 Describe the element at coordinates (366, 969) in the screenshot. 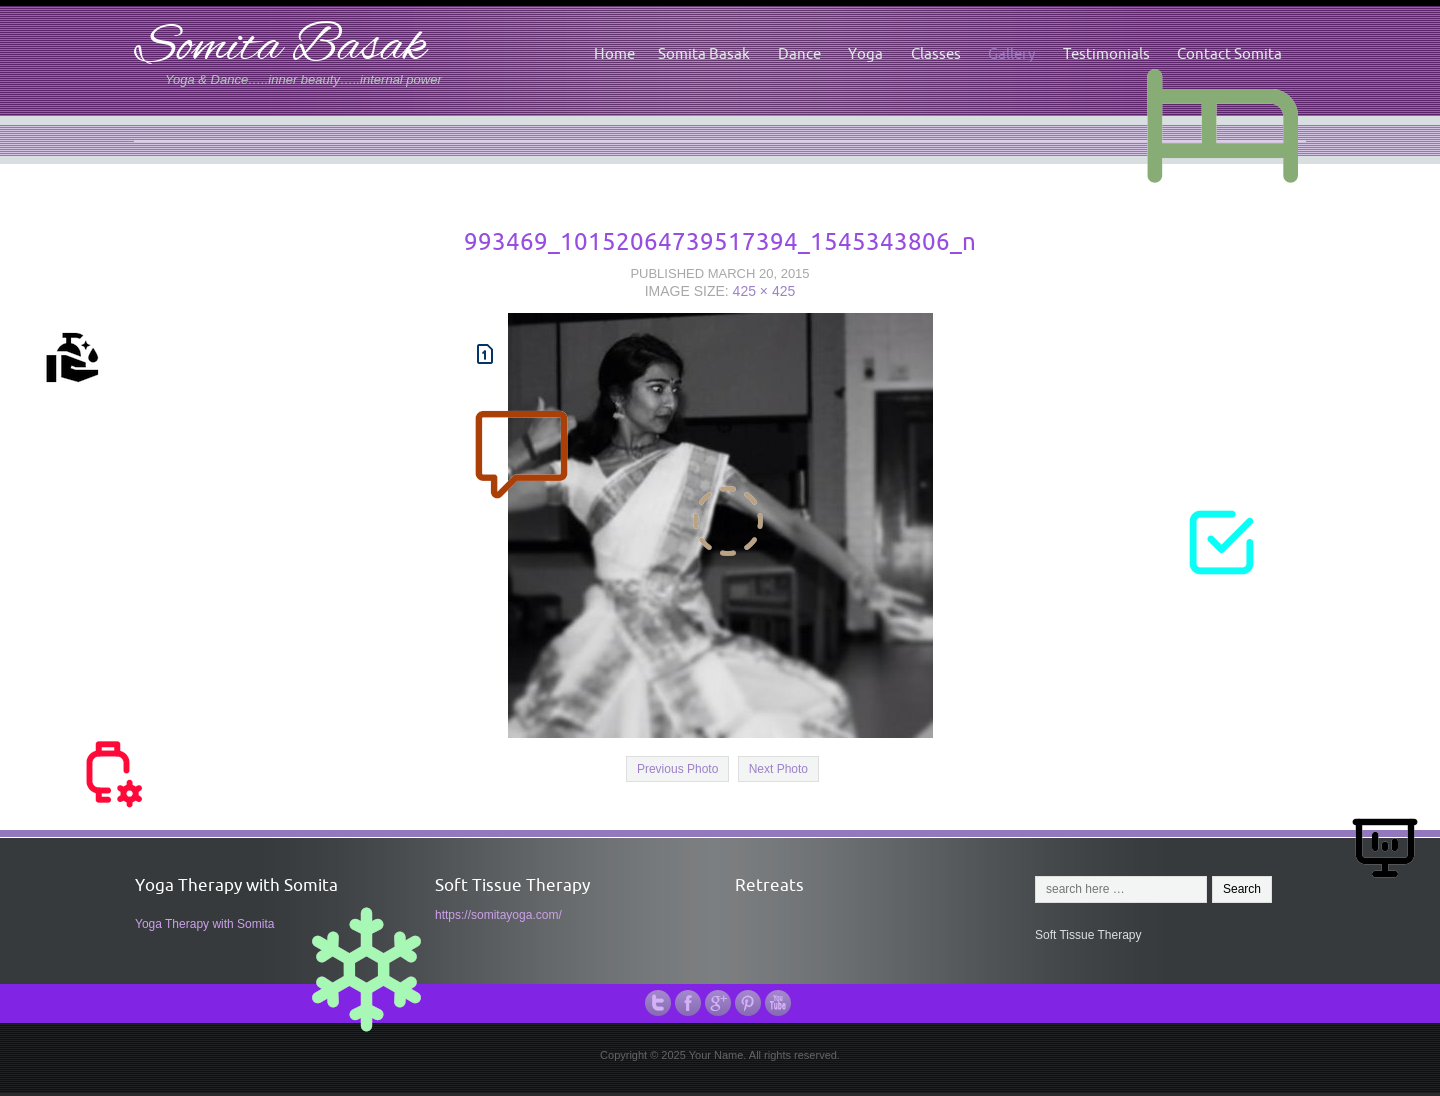

I see `activate cooling or air conditioning mode` at that location.